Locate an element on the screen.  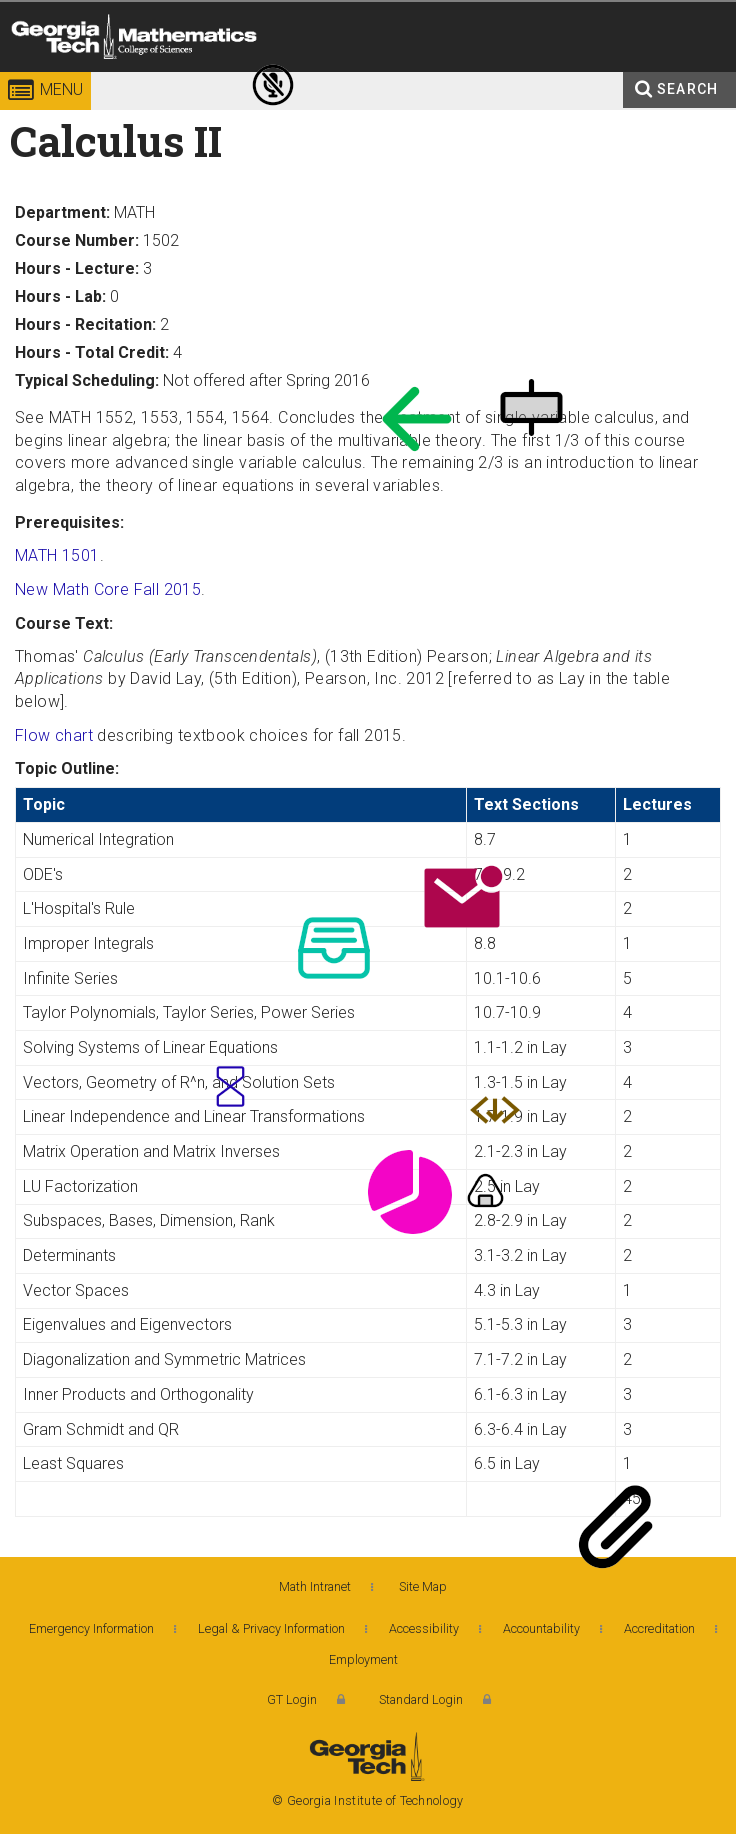
view analytics or statistics is located at coordinates (410, 1192).